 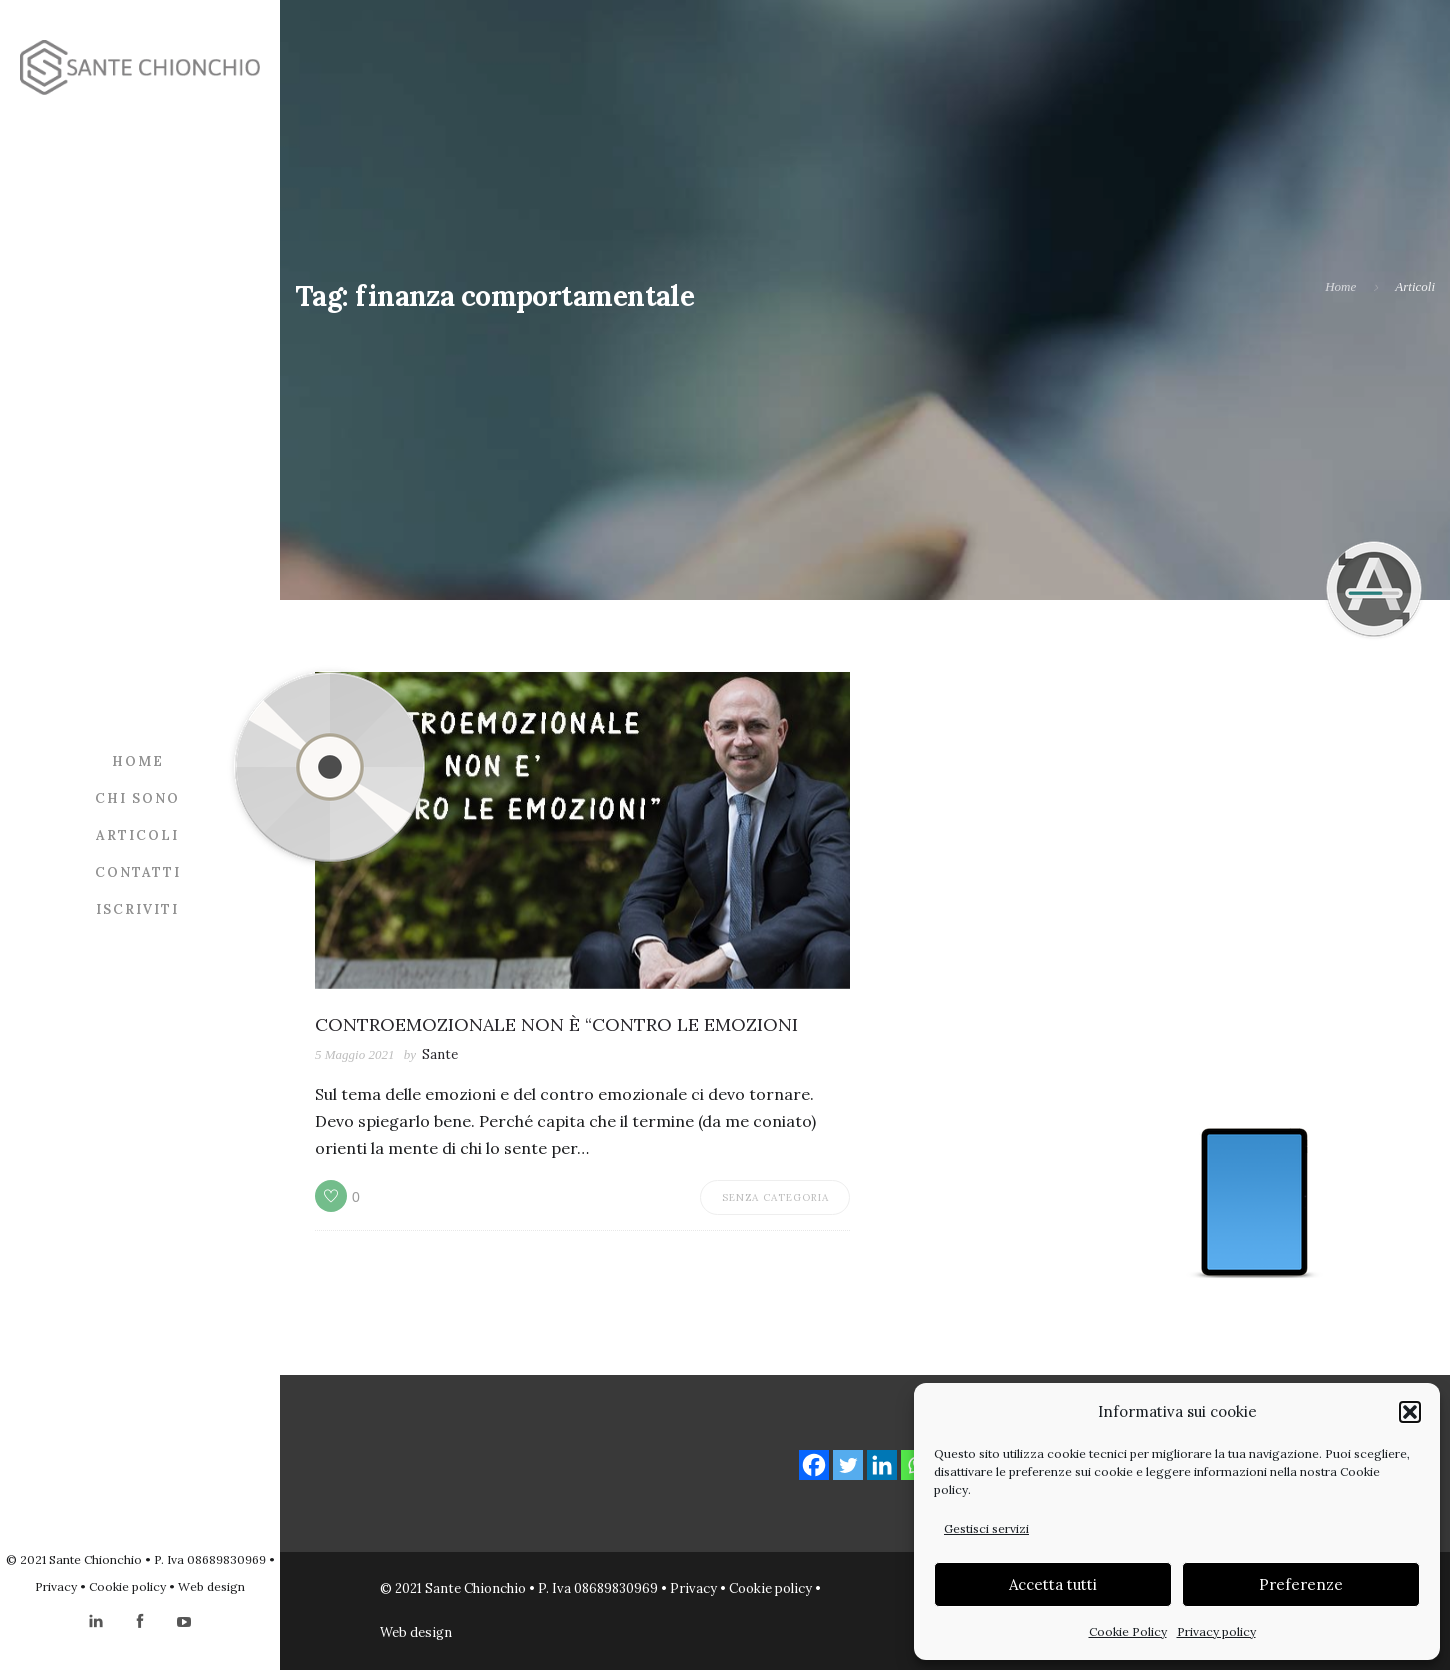 I want to click on iPad Air M2 device icon, so click(x=1254, y=1203).